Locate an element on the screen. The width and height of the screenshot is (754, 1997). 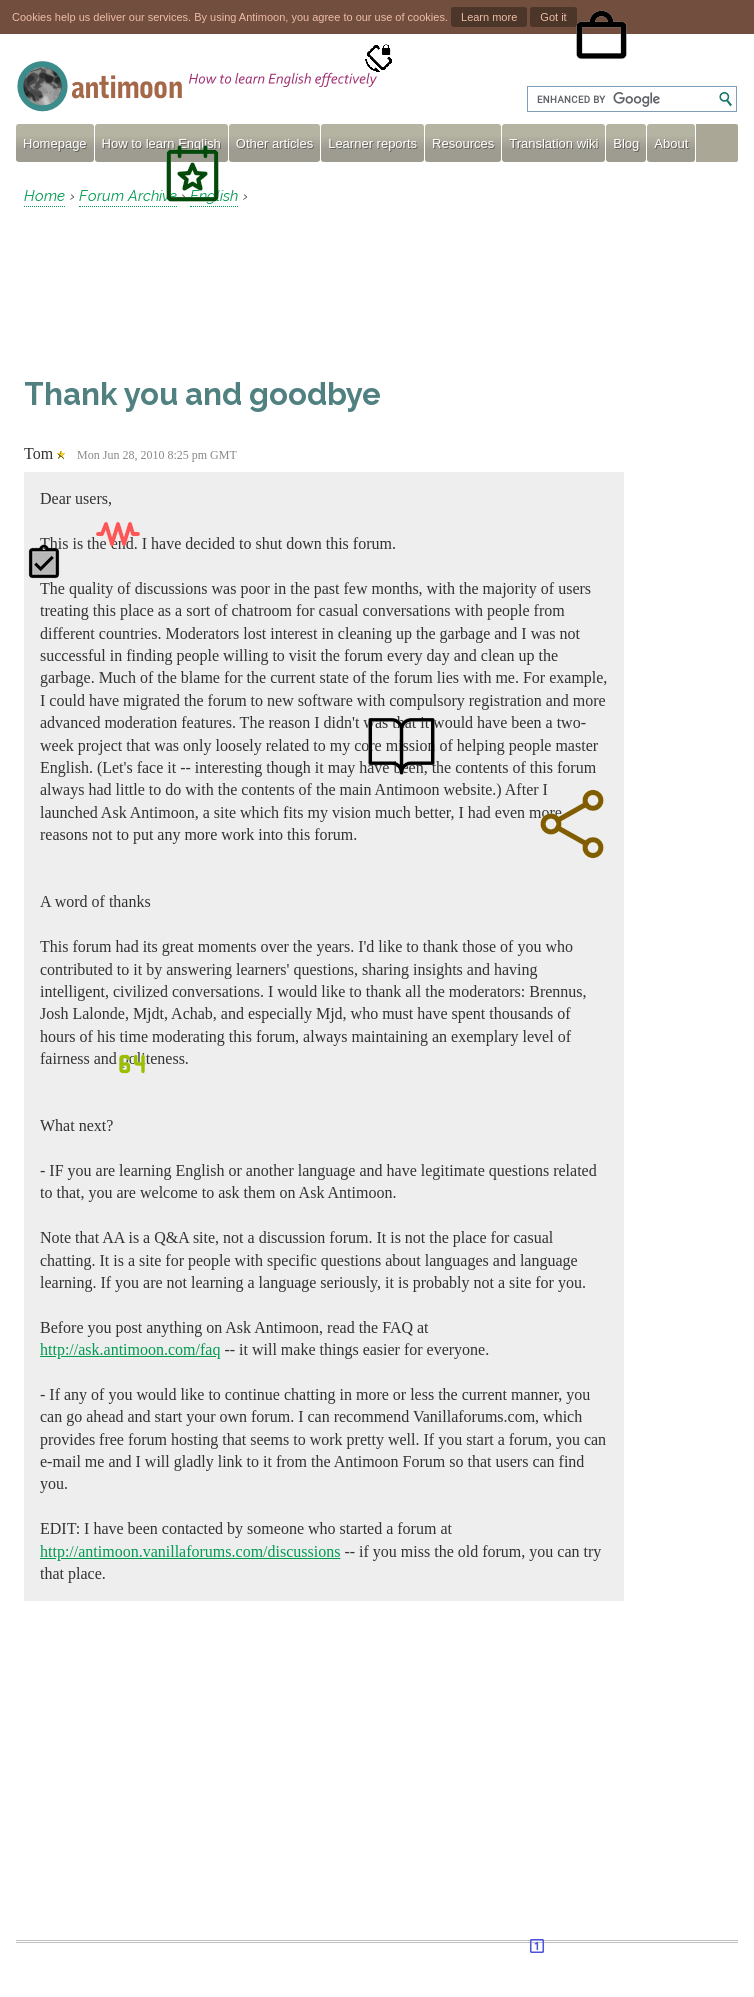
indicates a 64-bit system or application is located at coordinates (132, 1064).